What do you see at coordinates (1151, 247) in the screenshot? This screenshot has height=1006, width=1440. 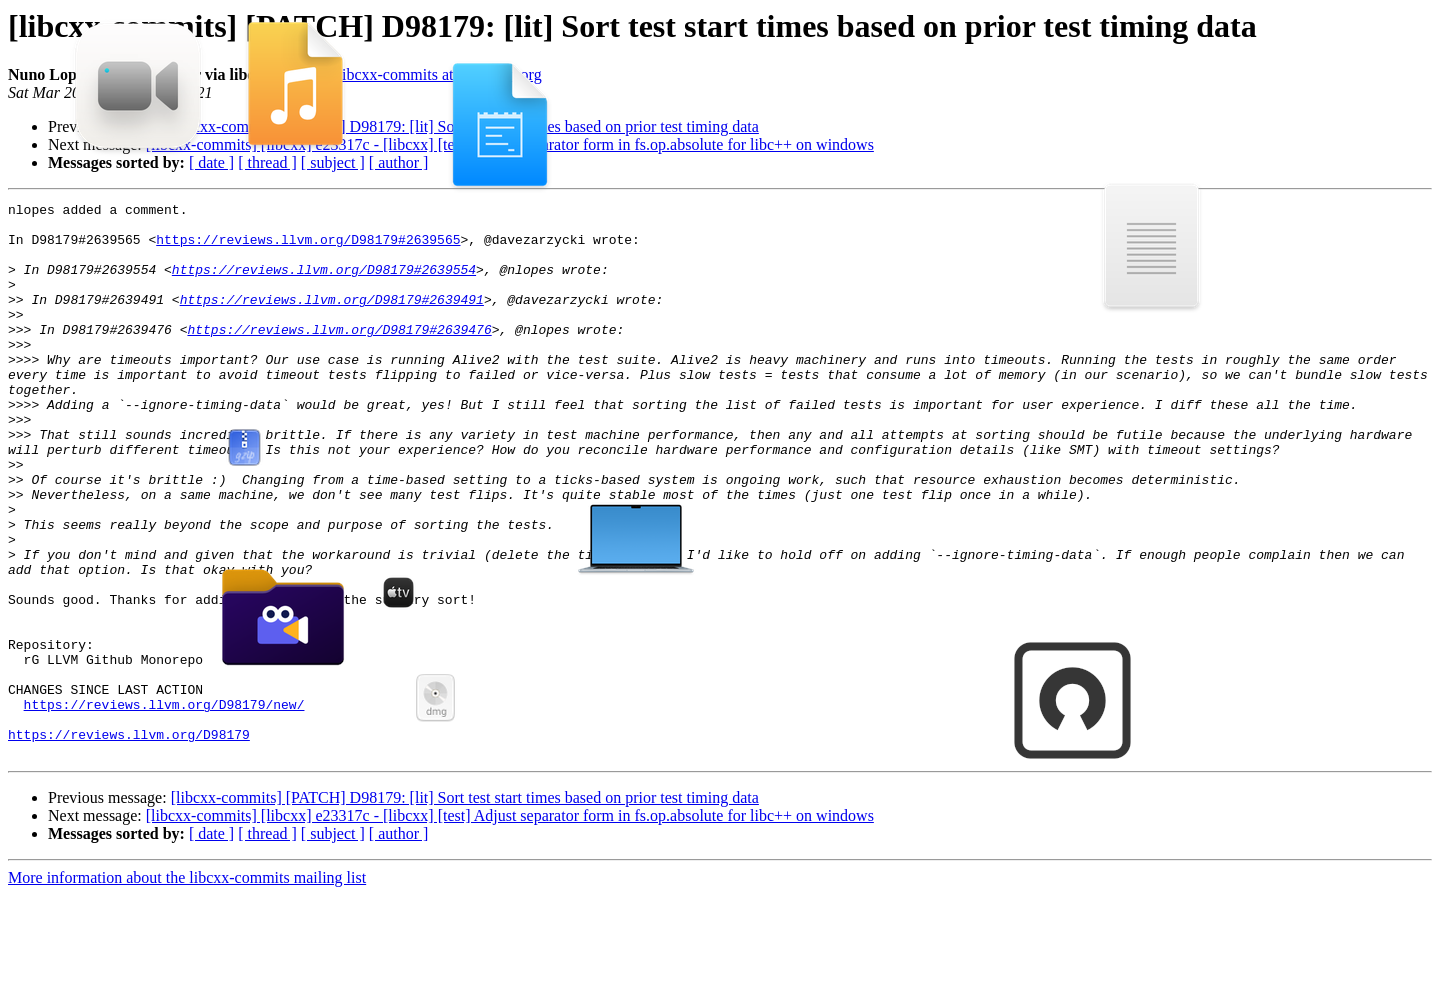 I see `open a text template file` at bounding box center [1151, 247].